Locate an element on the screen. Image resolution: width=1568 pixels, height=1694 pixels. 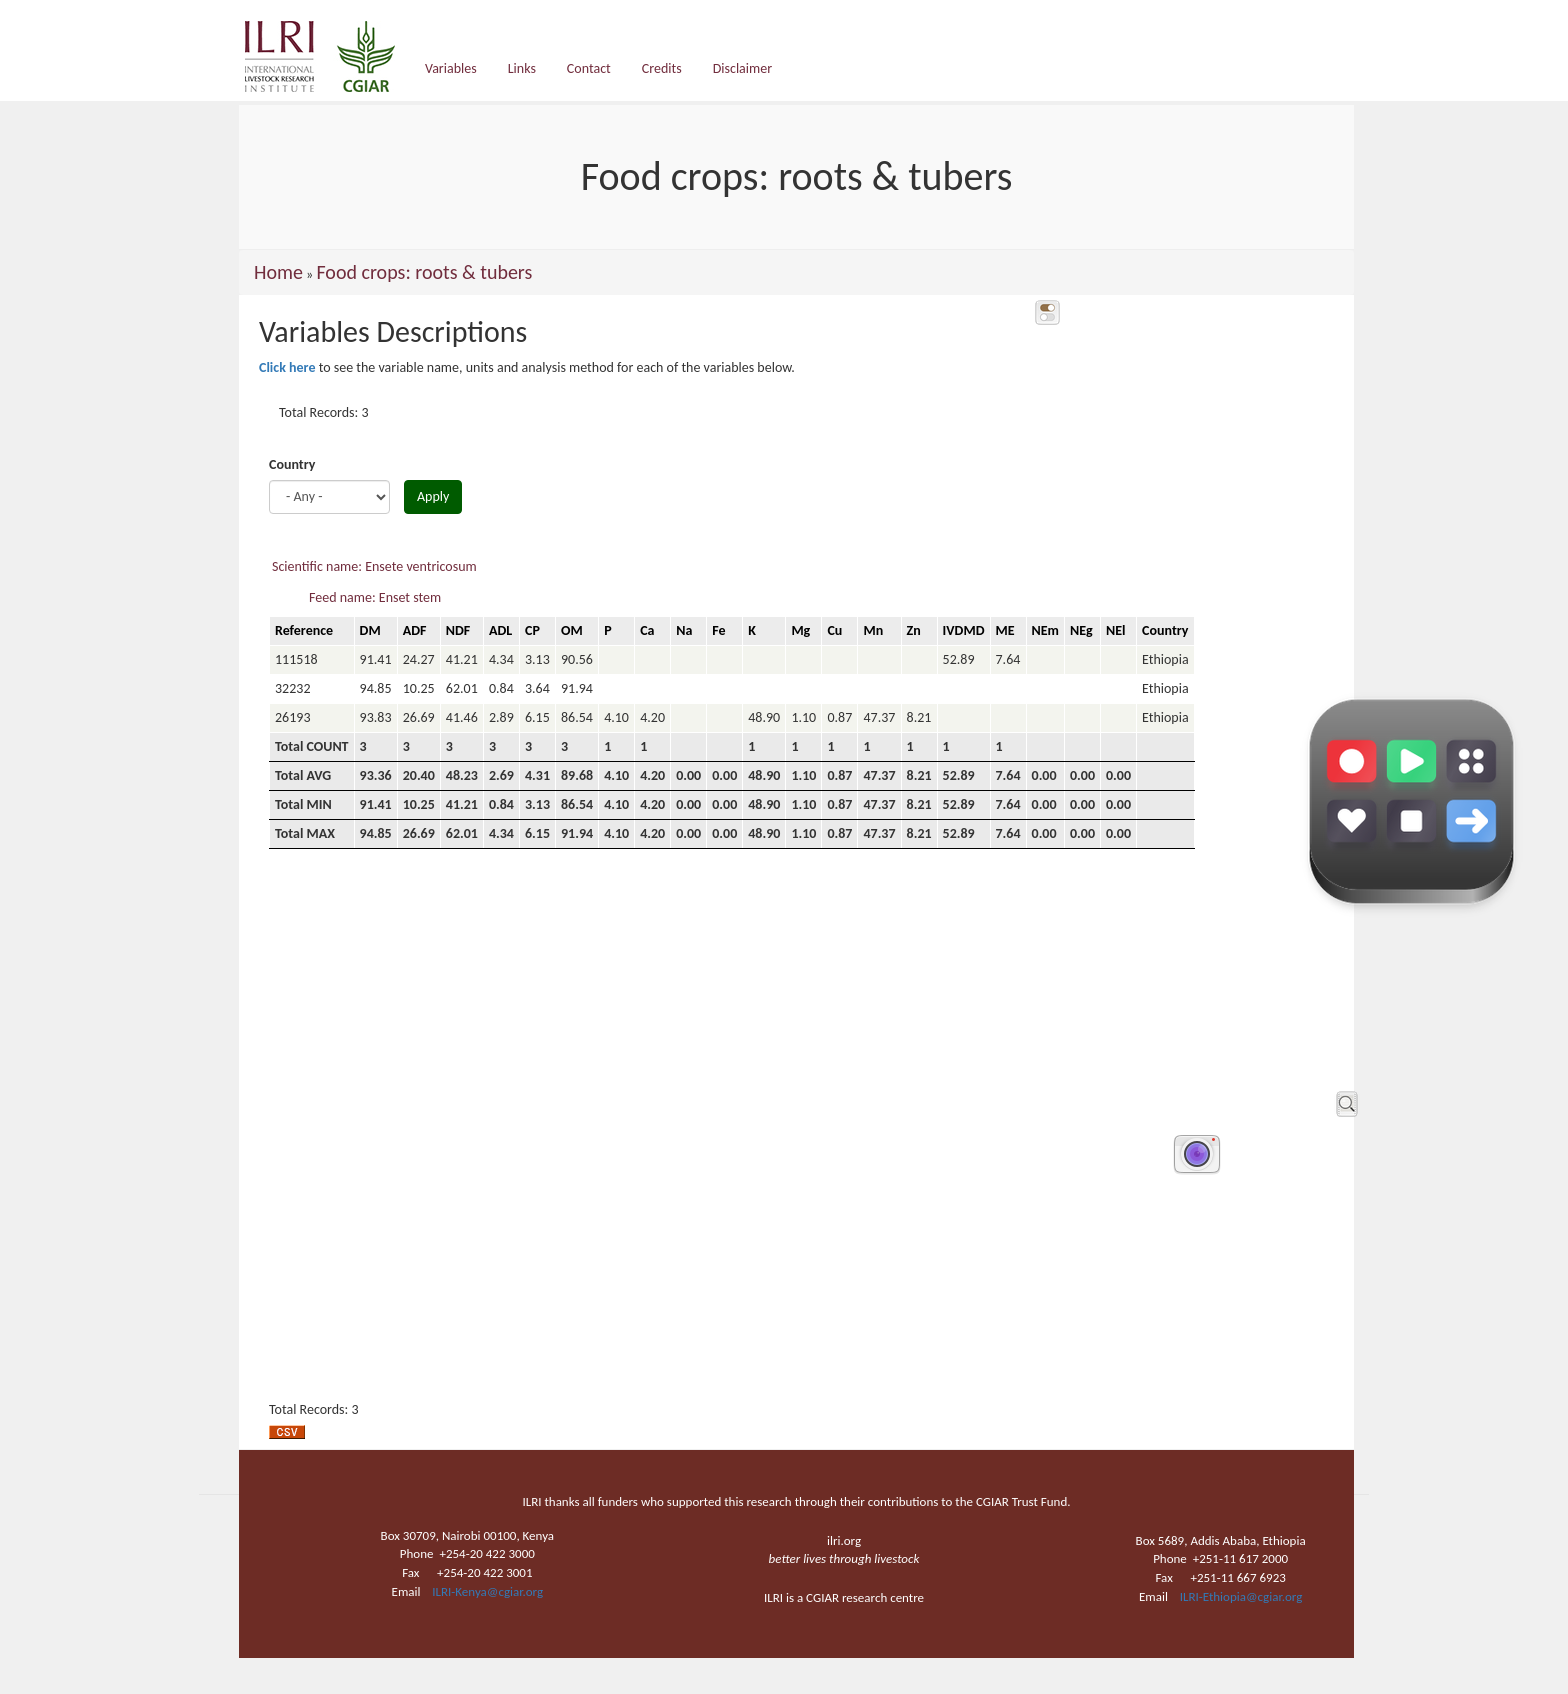
open gnome tweaks settings is located at coordinates (1047, 312).